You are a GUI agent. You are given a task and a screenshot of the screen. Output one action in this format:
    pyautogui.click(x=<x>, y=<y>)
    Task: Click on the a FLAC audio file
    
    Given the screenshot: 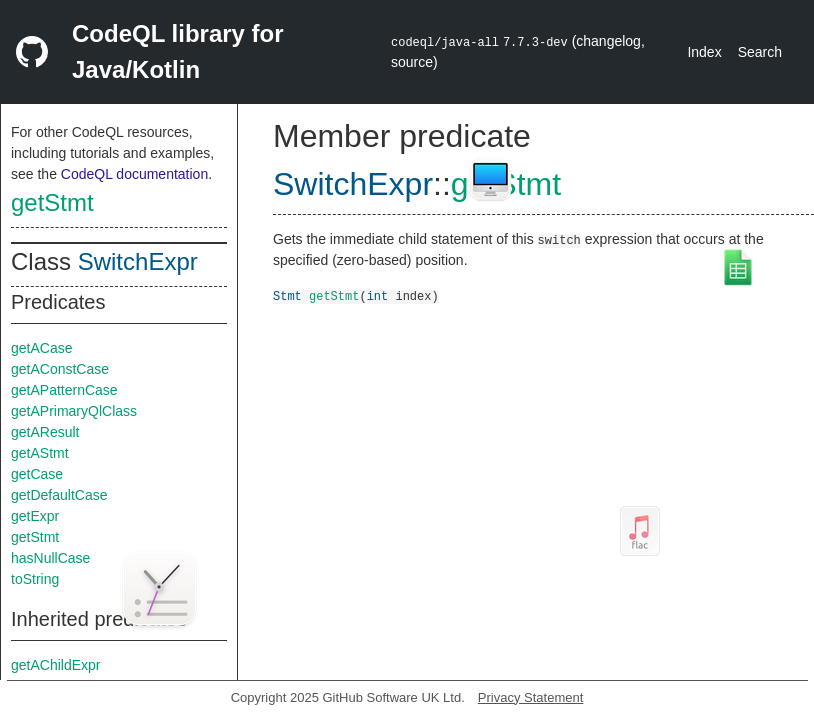 What is the action you would take?
    pyautogui.click(x=640, y=531)
    